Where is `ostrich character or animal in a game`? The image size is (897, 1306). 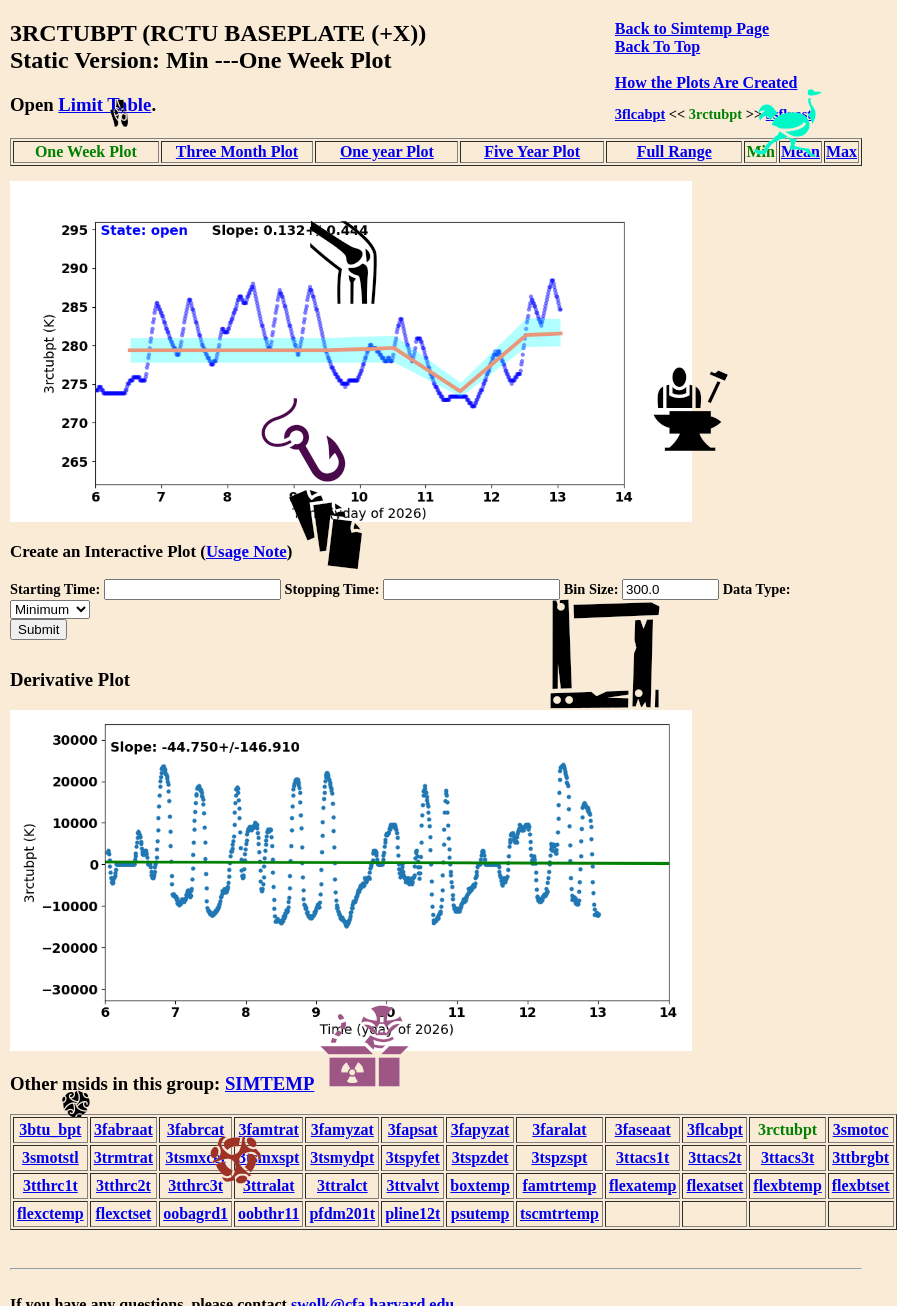
ostrich character or animal in a game is located at coordinates (788, 123).